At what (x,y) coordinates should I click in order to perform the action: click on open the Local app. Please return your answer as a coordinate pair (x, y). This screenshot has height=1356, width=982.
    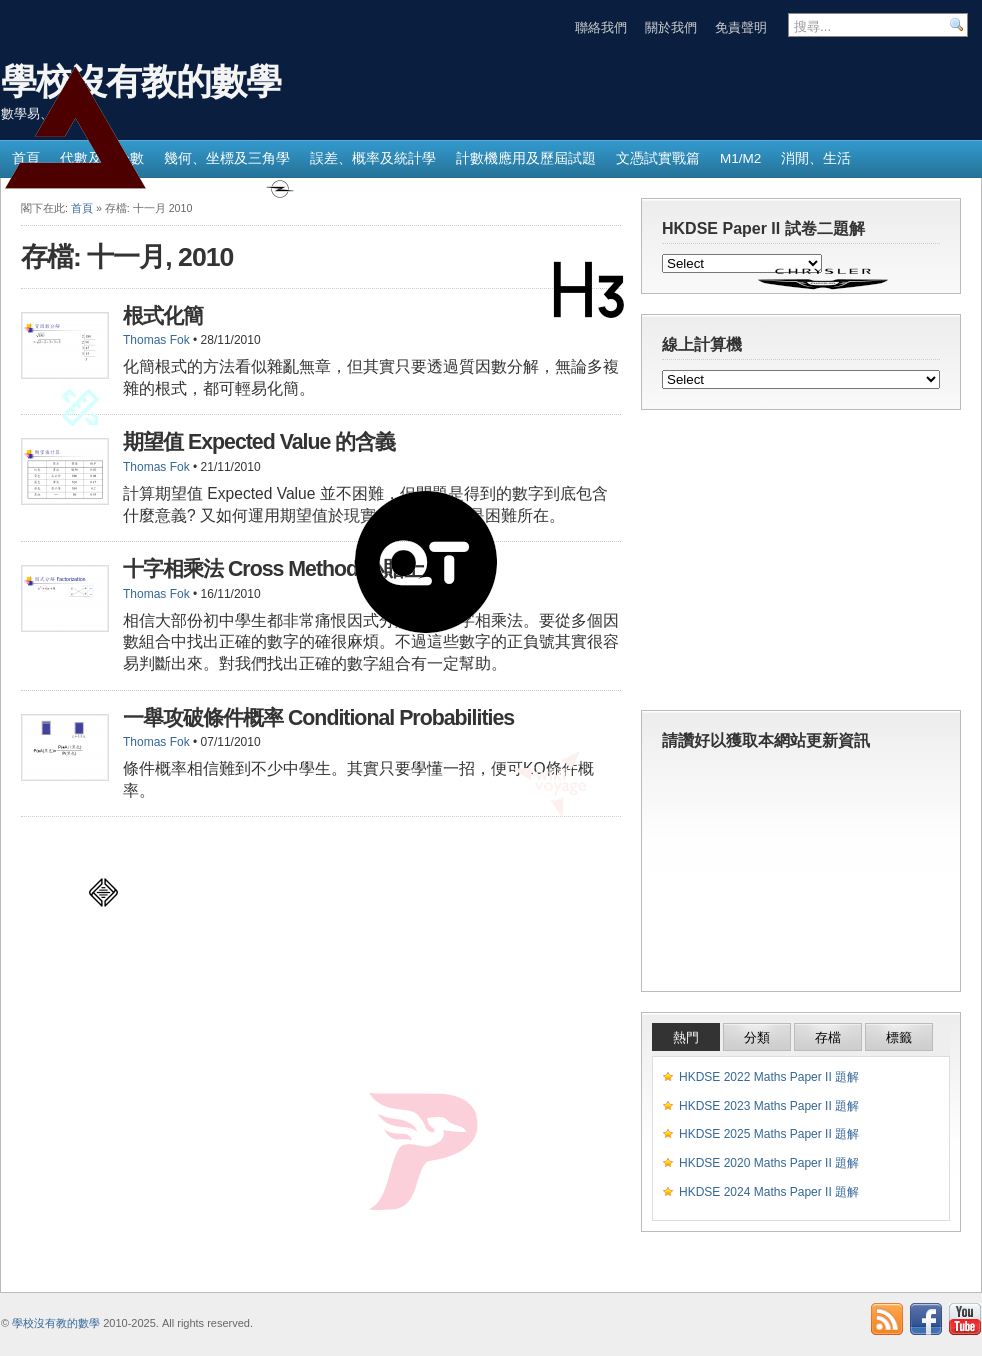
    Looking at the image, I should click on (103, 892).